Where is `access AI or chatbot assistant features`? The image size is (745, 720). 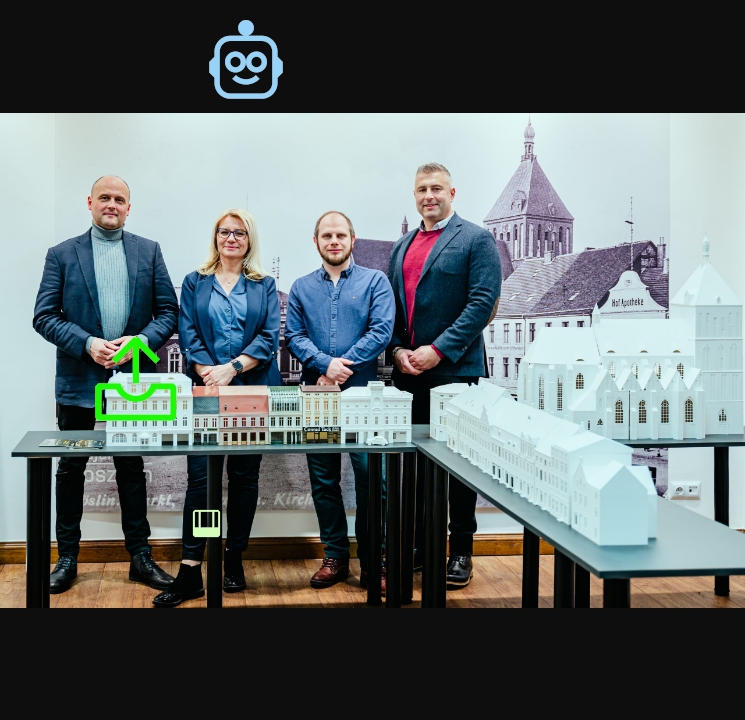 access AI or chatbot assistant features is located at coordinates (246, 62).